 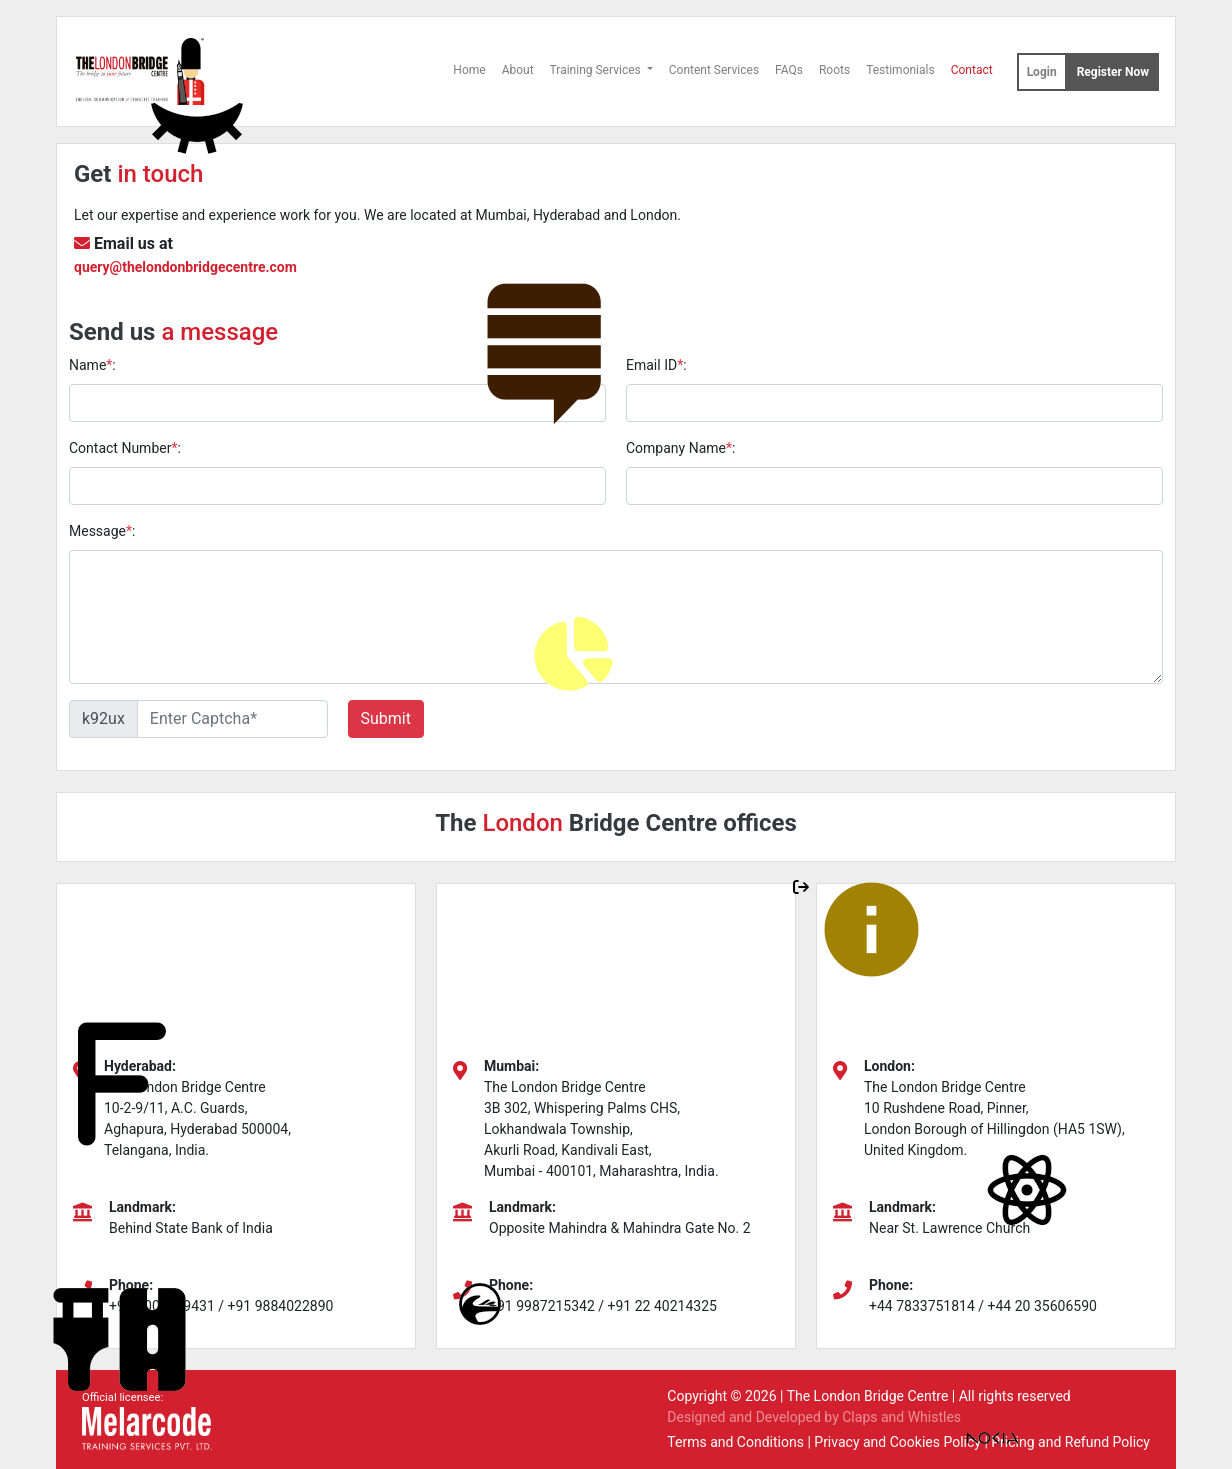 I want to click on view analytics or statistics, so click(x=571, y=653).